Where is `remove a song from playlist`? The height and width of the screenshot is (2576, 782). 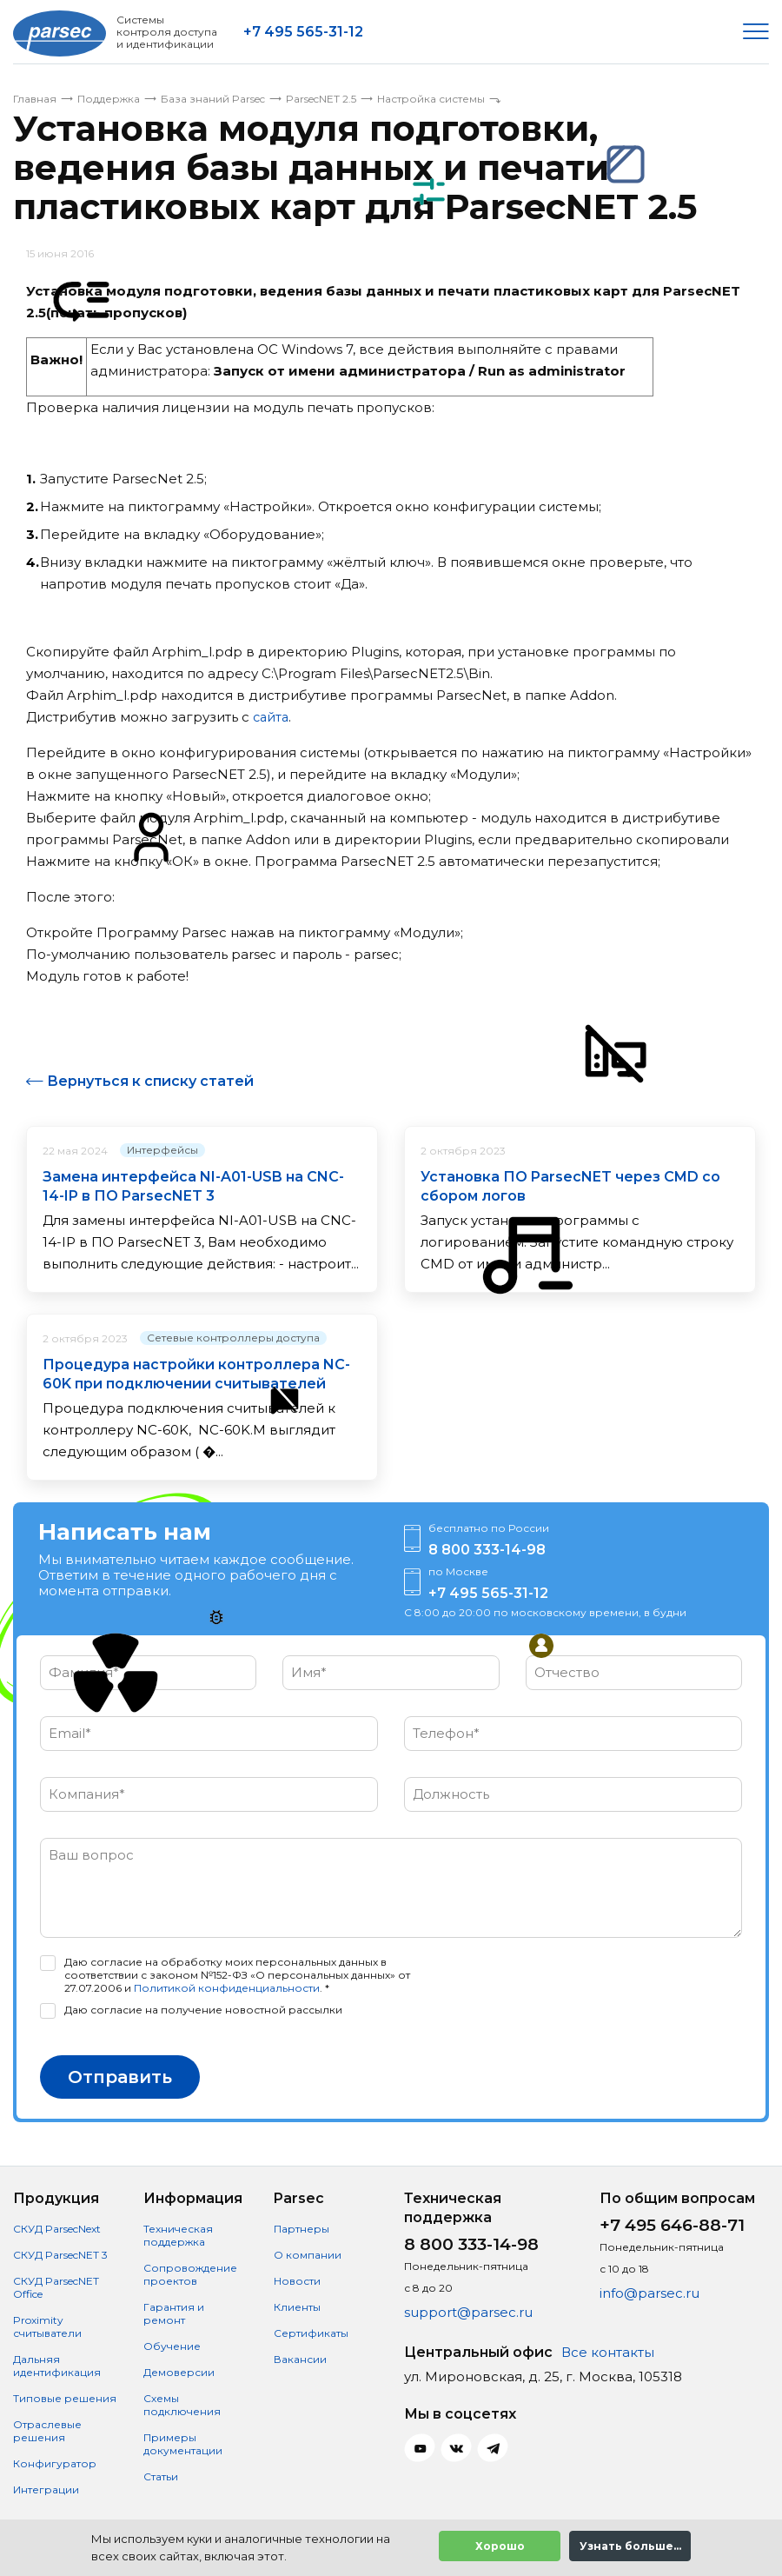 remove a song from playlist is located at coordinates (526, 1255).